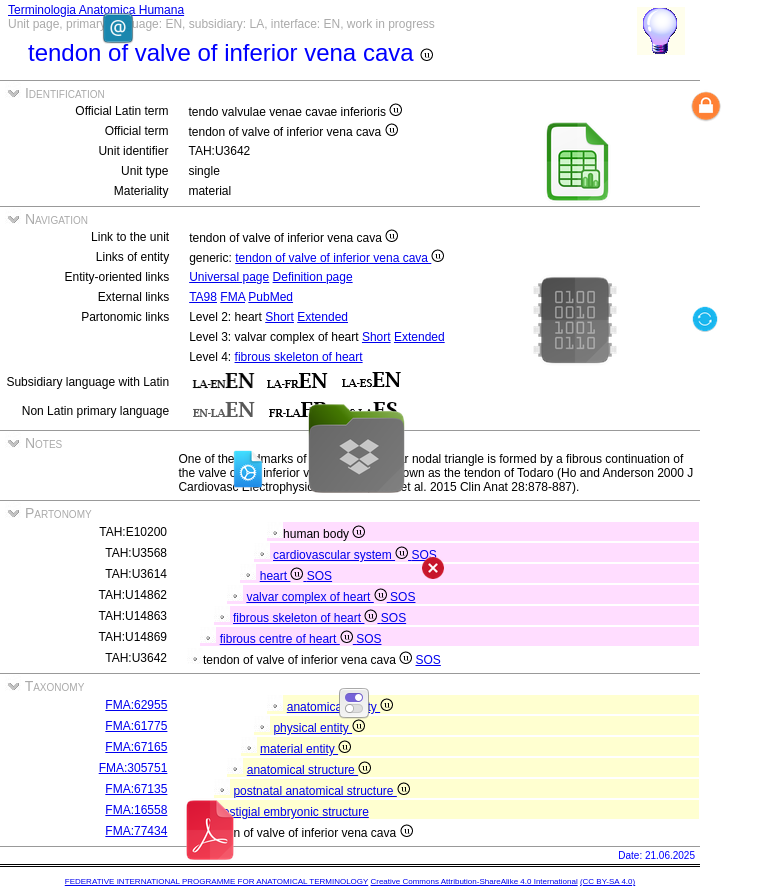 This screenshot has height=894, width=774. Describe the element at coordinates (118, 28) in the screenshot. I see `access online accounts settings` at that location.